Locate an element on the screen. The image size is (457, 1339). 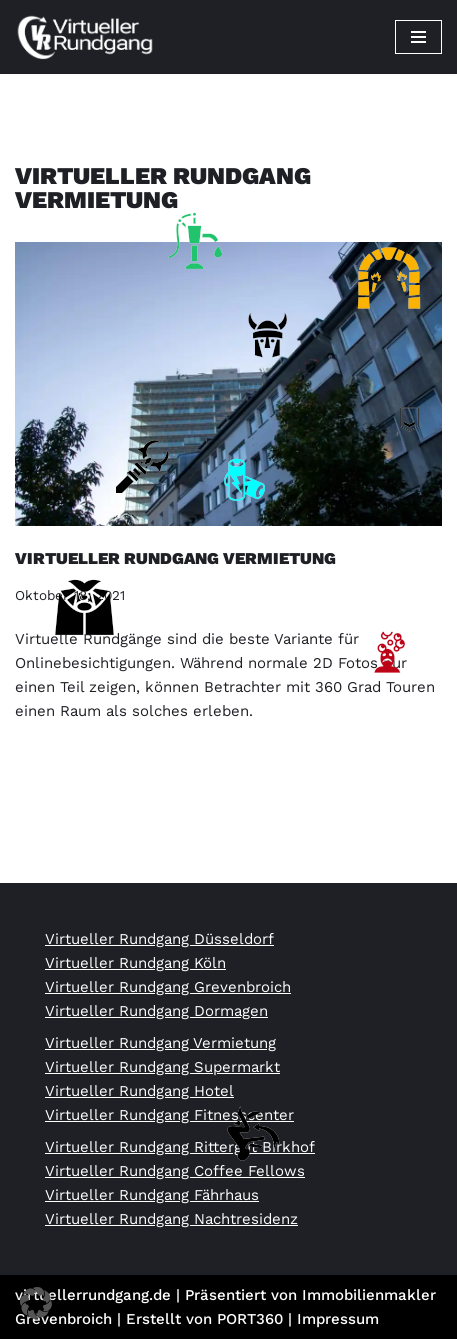
cast a lunar or night-themed spell is located at coordinates (142, 466).